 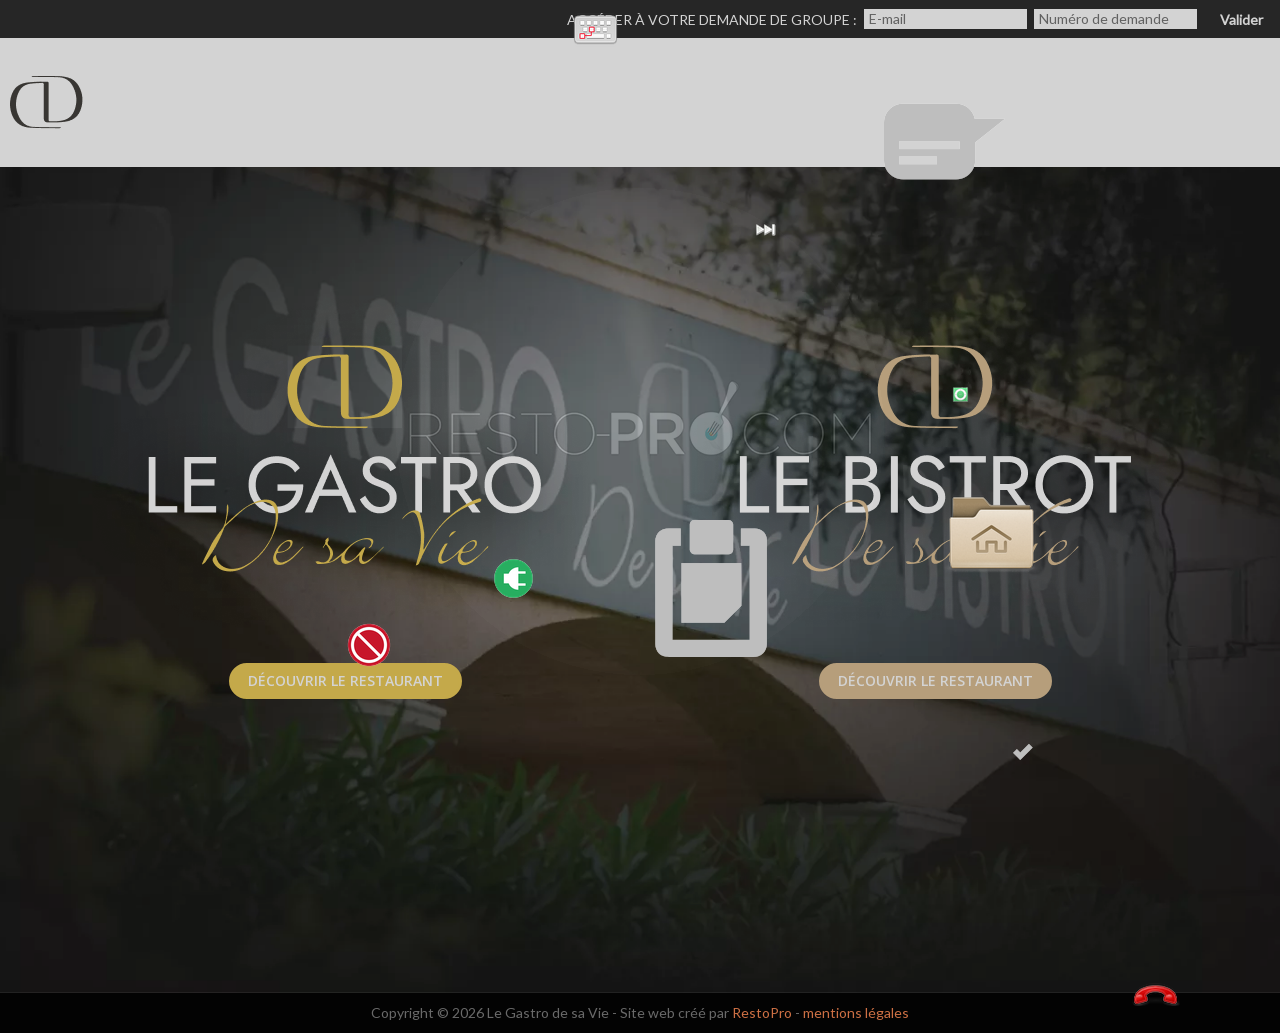 What do you see at coordinates (944, 141) in the screenshot?
I see `toggle subtitles or closed captions` at bounding box center [944, 141].